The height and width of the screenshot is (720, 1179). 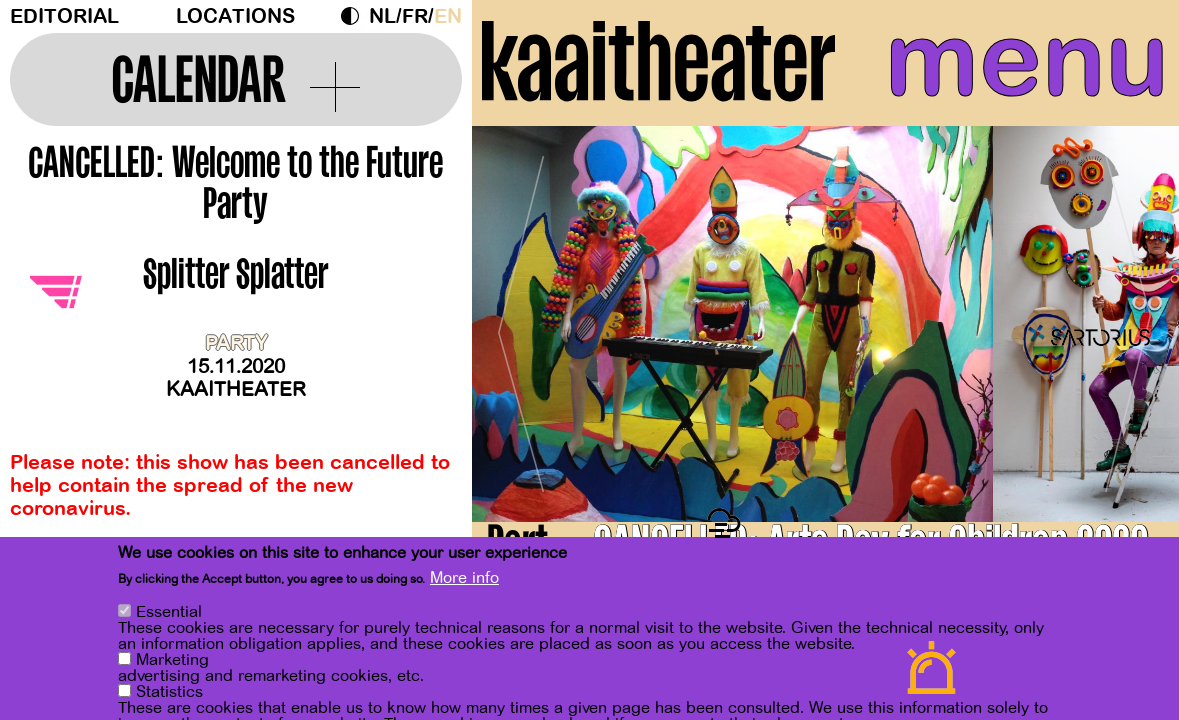 What do you see at coordinates (1100, 337) in the screenshot?
I see `Sartorius company logo` at bounding box center [1100, 337].